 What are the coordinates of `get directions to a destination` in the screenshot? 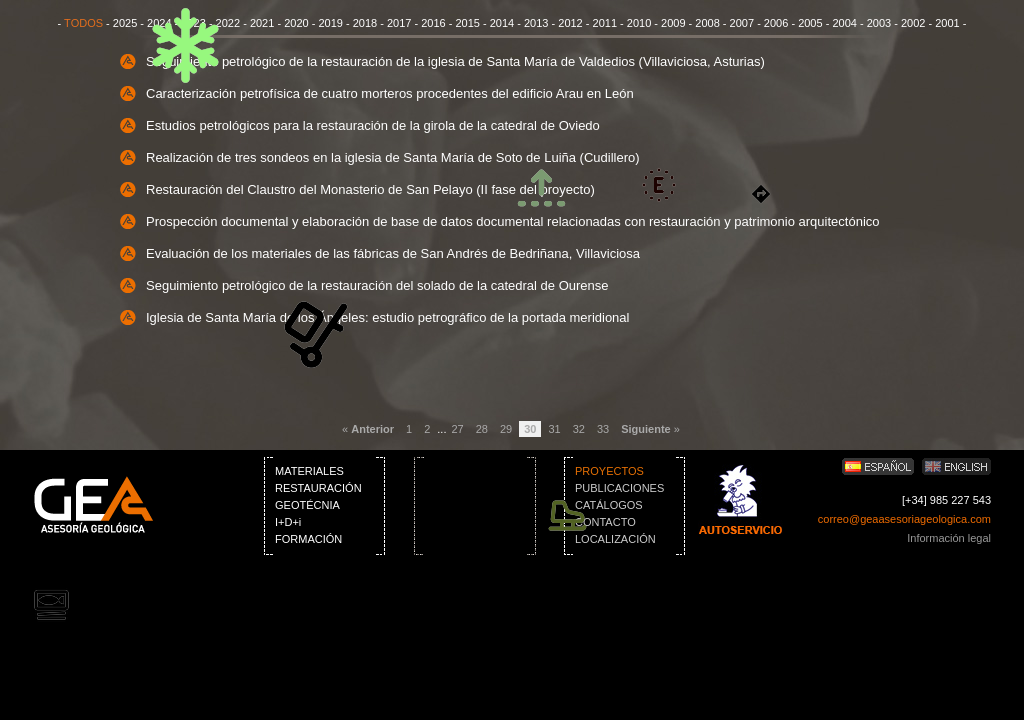 It's located at (761, 194).